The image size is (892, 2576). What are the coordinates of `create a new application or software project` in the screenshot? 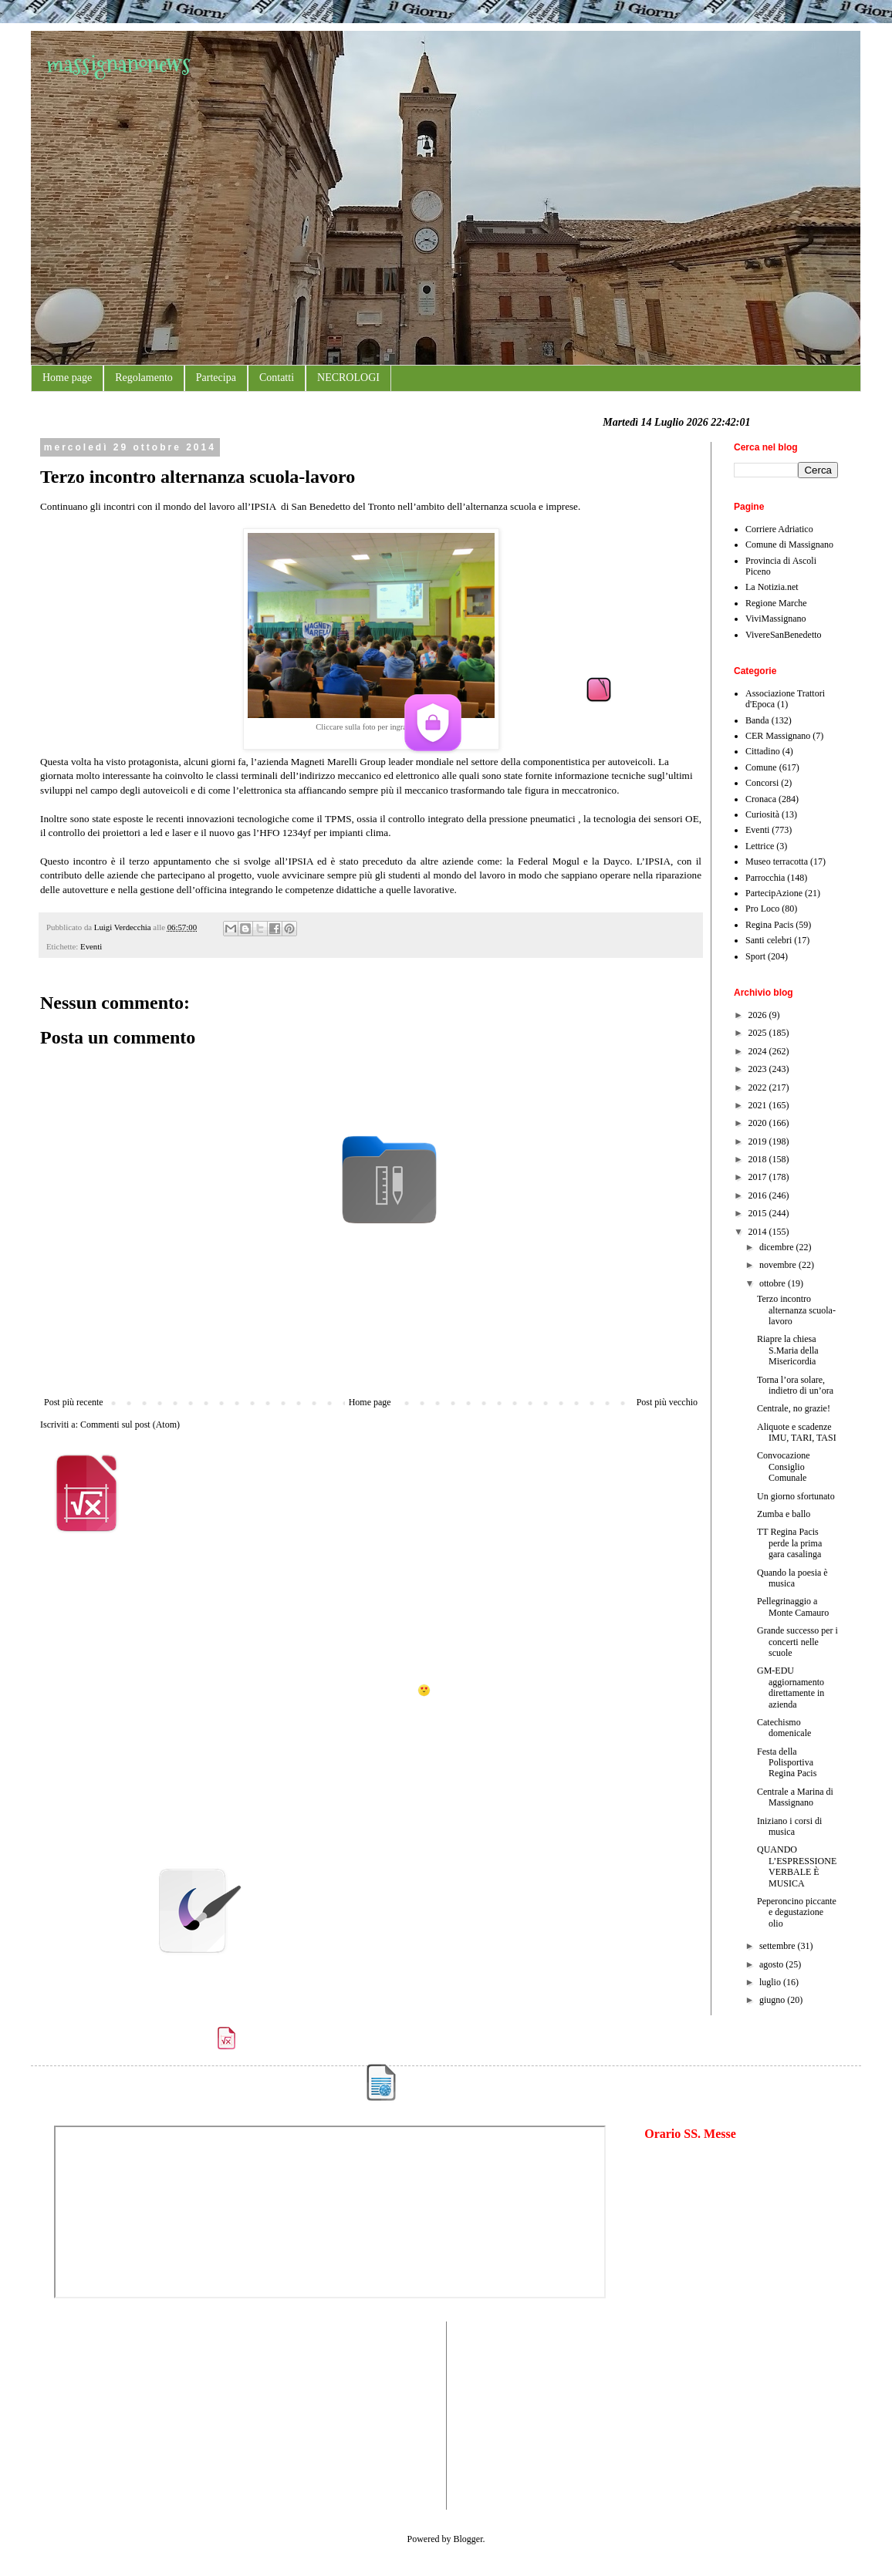 It's located at (200, 1910).